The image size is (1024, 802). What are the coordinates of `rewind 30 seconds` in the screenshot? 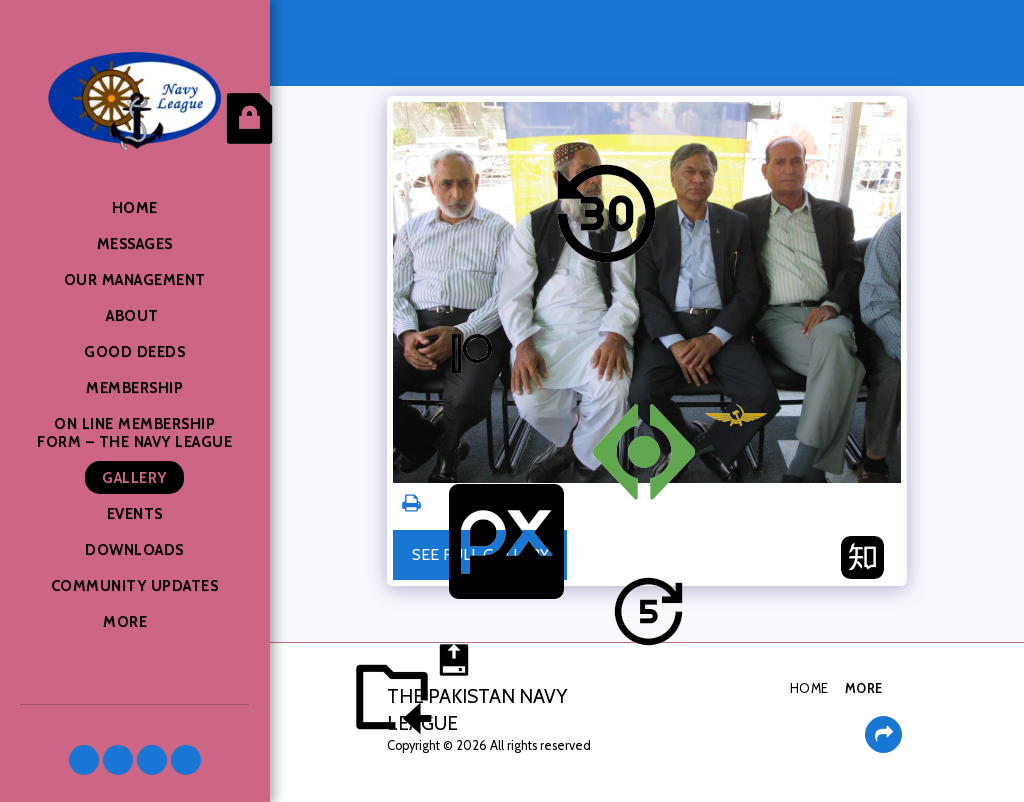 It's located at (606, 213).